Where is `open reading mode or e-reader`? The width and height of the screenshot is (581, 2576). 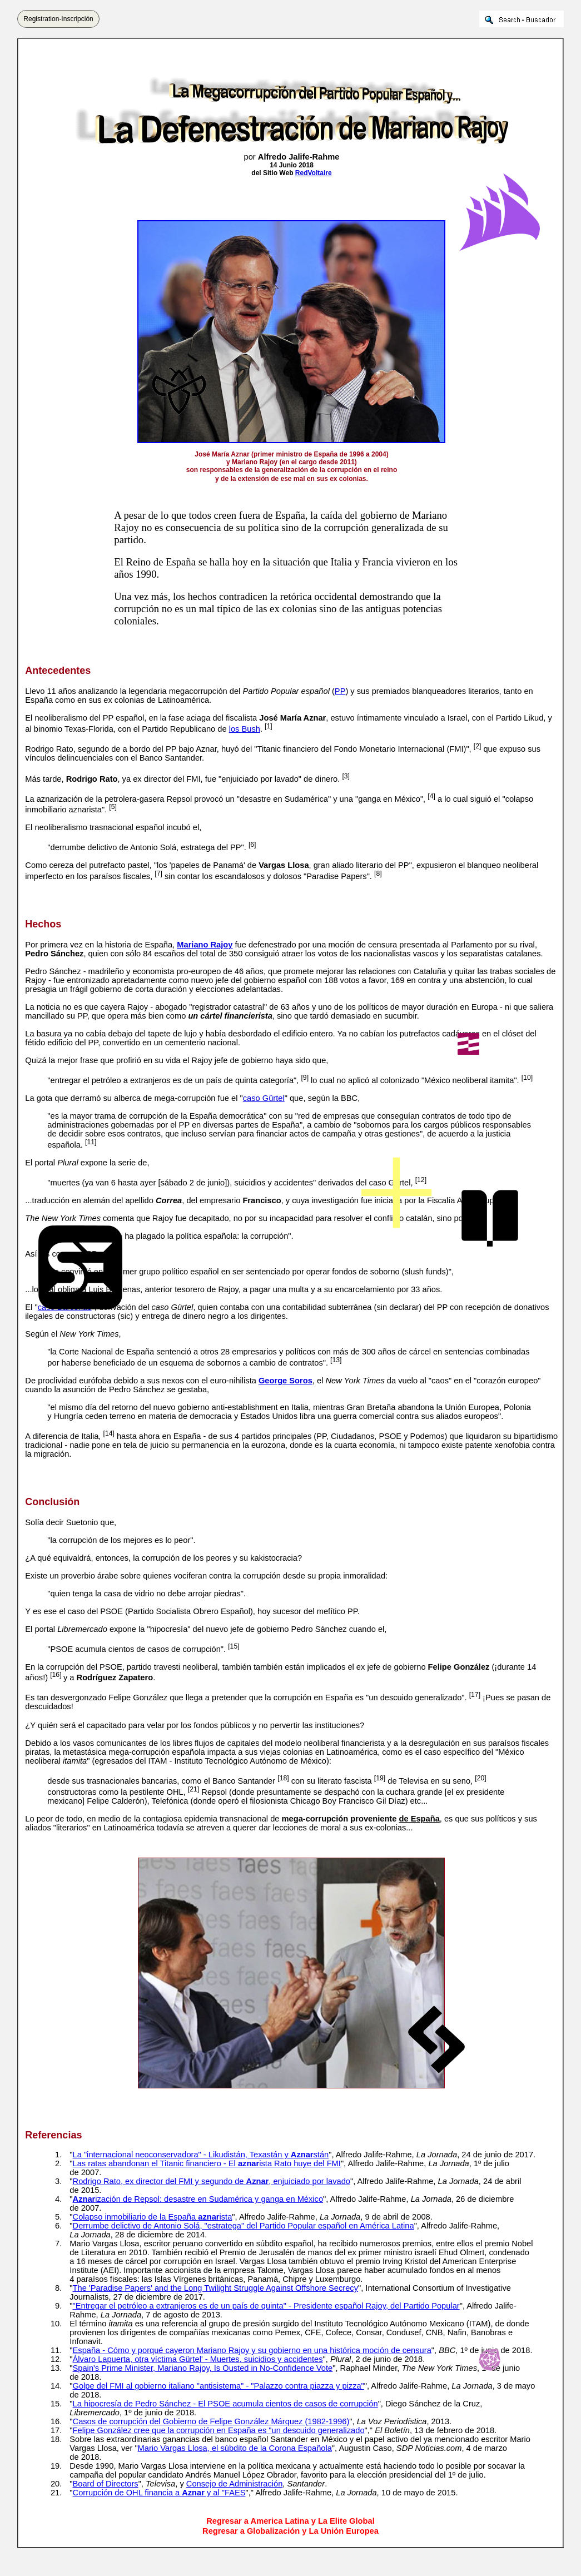 open reading mode or e-reader is located at coordinates (490, 1215).